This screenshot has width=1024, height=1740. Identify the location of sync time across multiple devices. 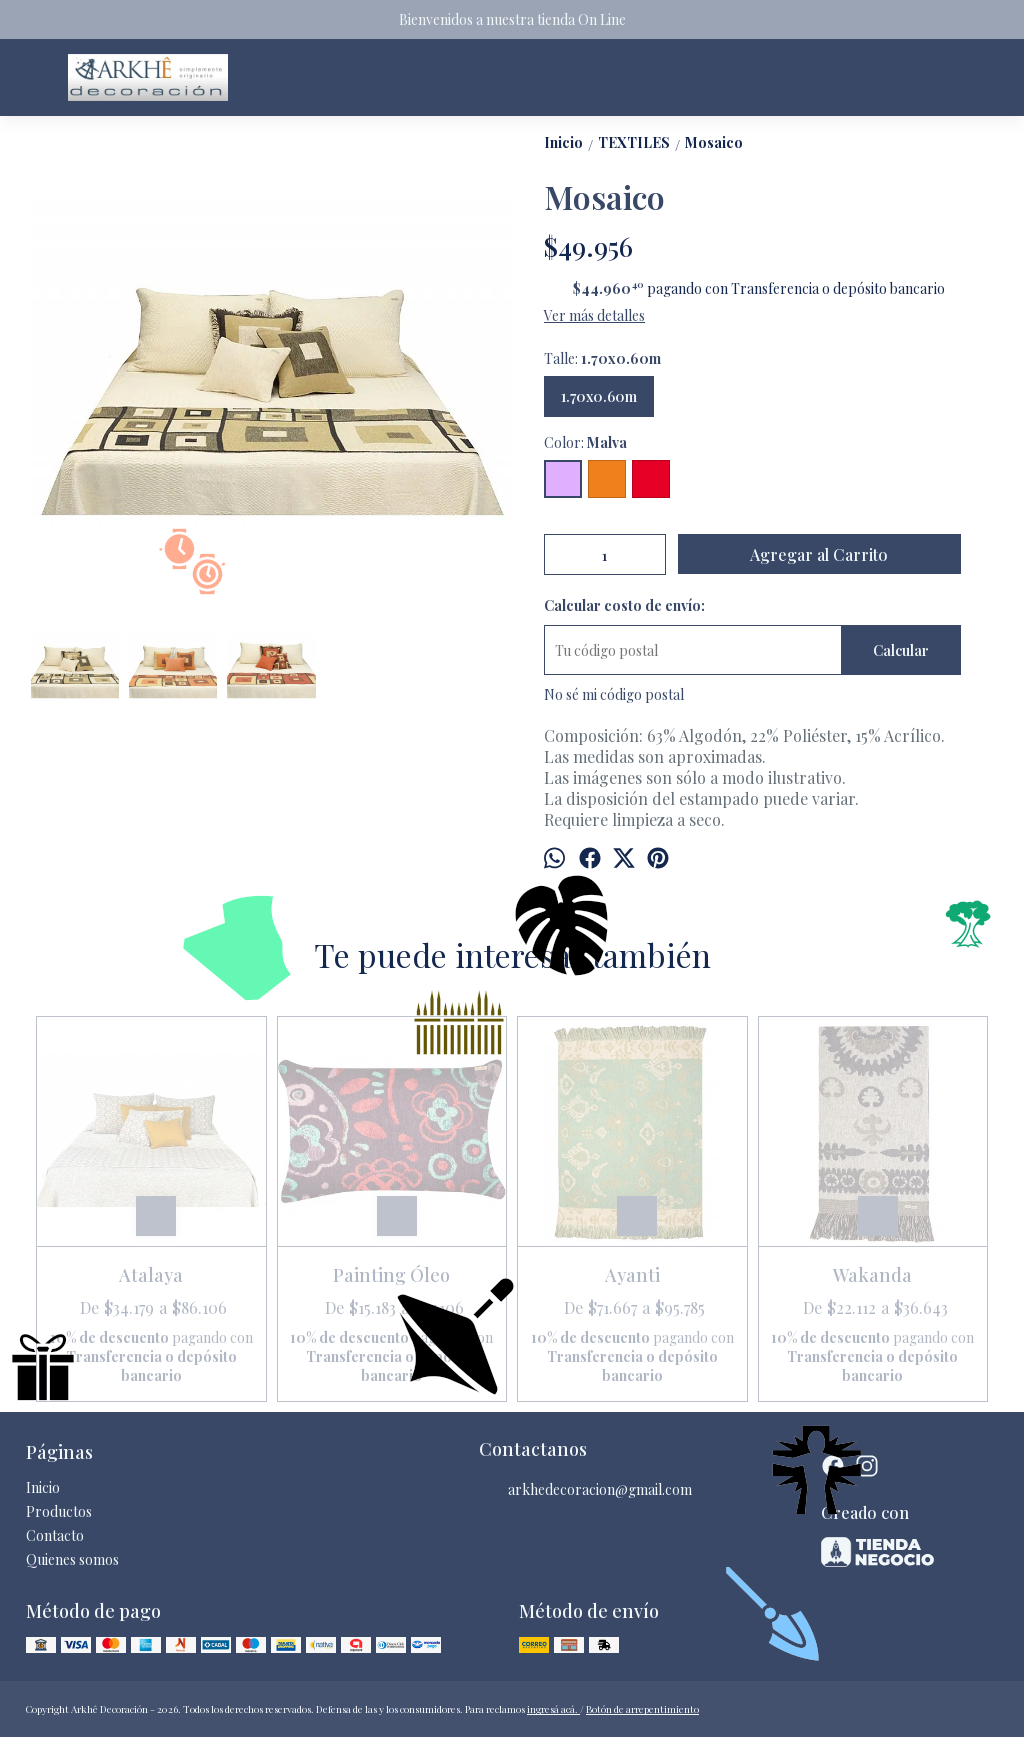
(192, 561).